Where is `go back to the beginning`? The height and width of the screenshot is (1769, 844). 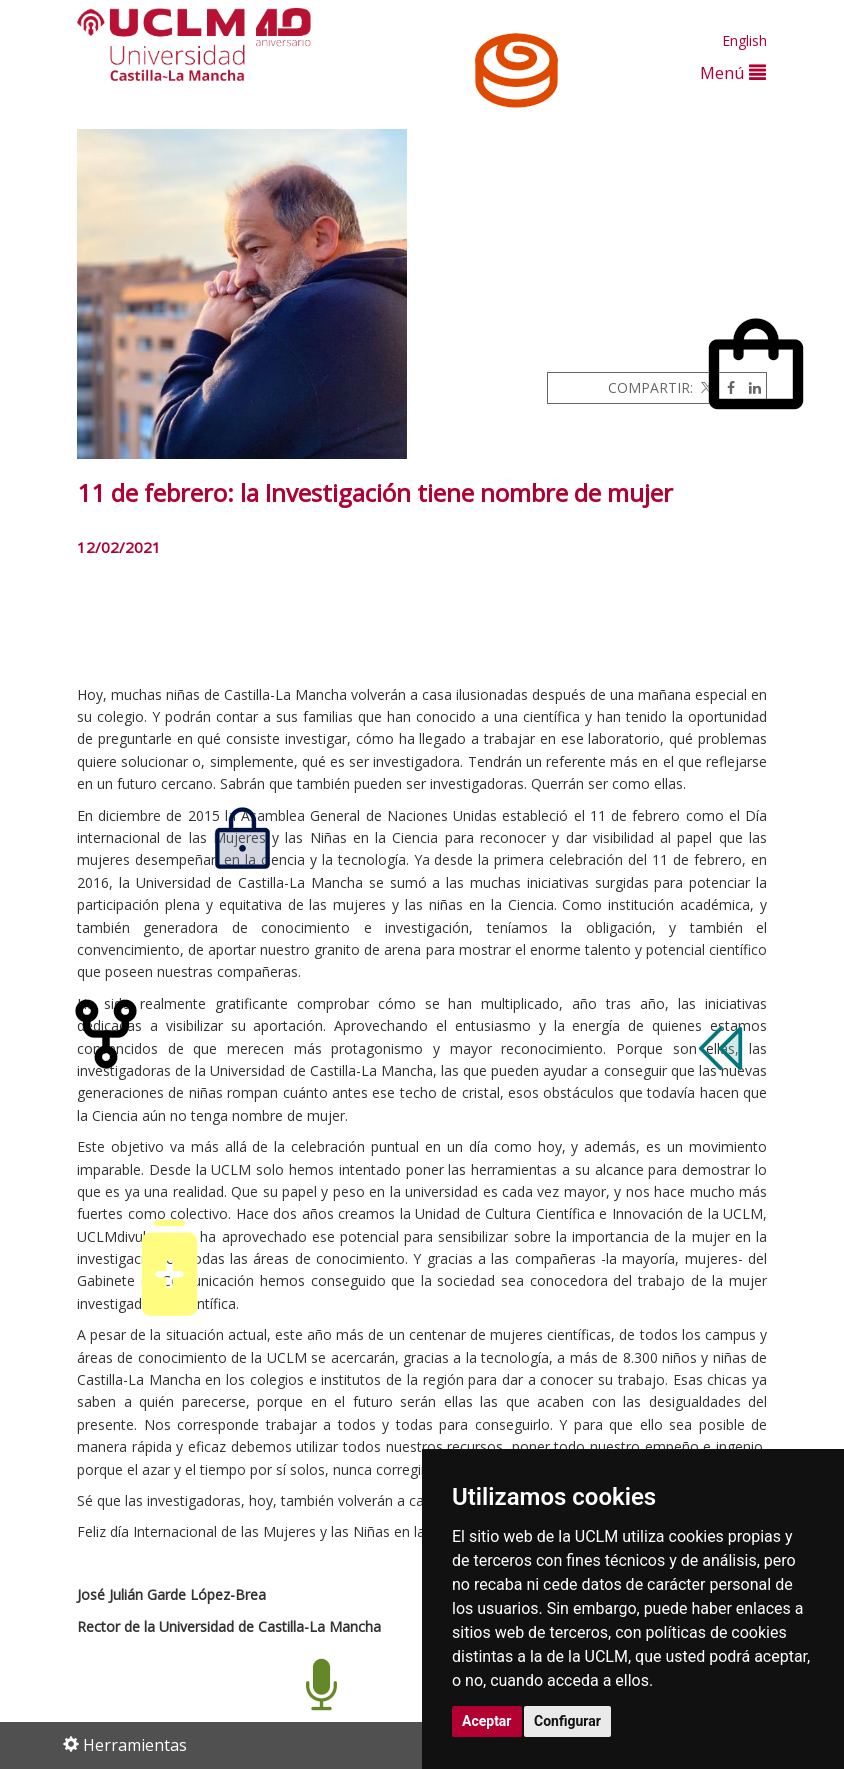
go back to the beginning is located at coordinates (722, 1048).